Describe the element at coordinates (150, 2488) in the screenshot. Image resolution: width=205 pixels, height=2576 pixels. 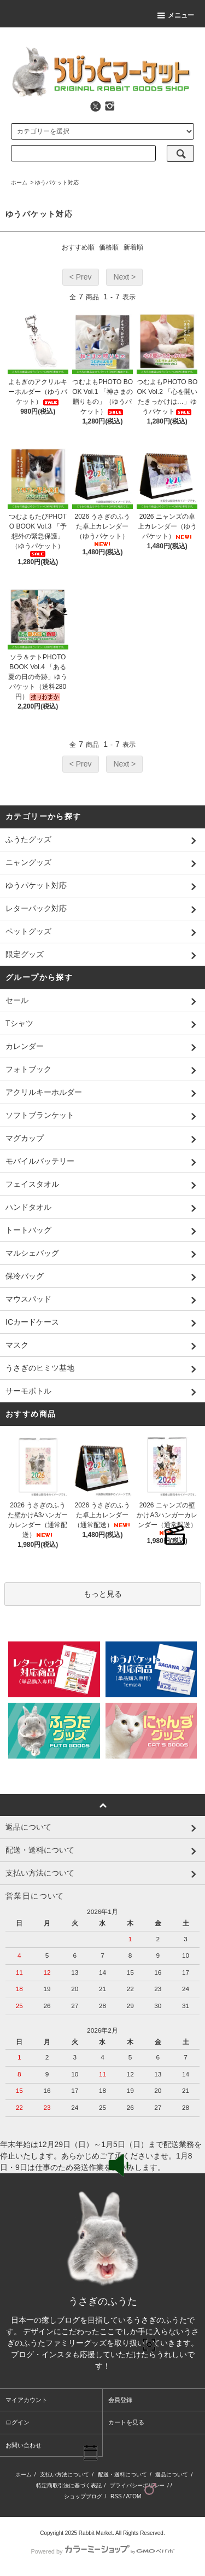
I see `indicates male gender selection` at that location.